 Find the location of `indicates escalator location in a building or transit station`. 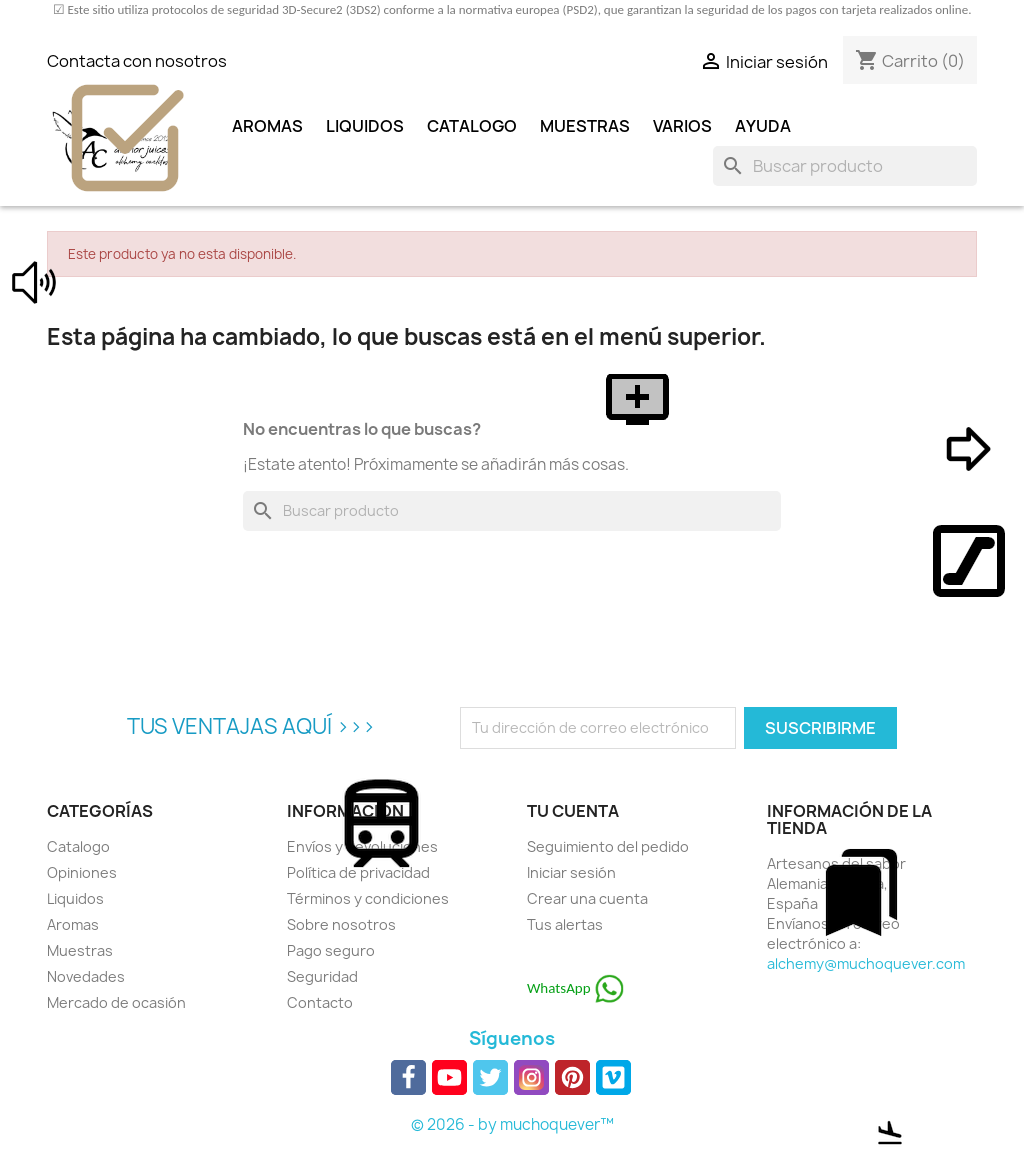

indicates escalator location in a building or transit station is located at coordinates (969, 561).